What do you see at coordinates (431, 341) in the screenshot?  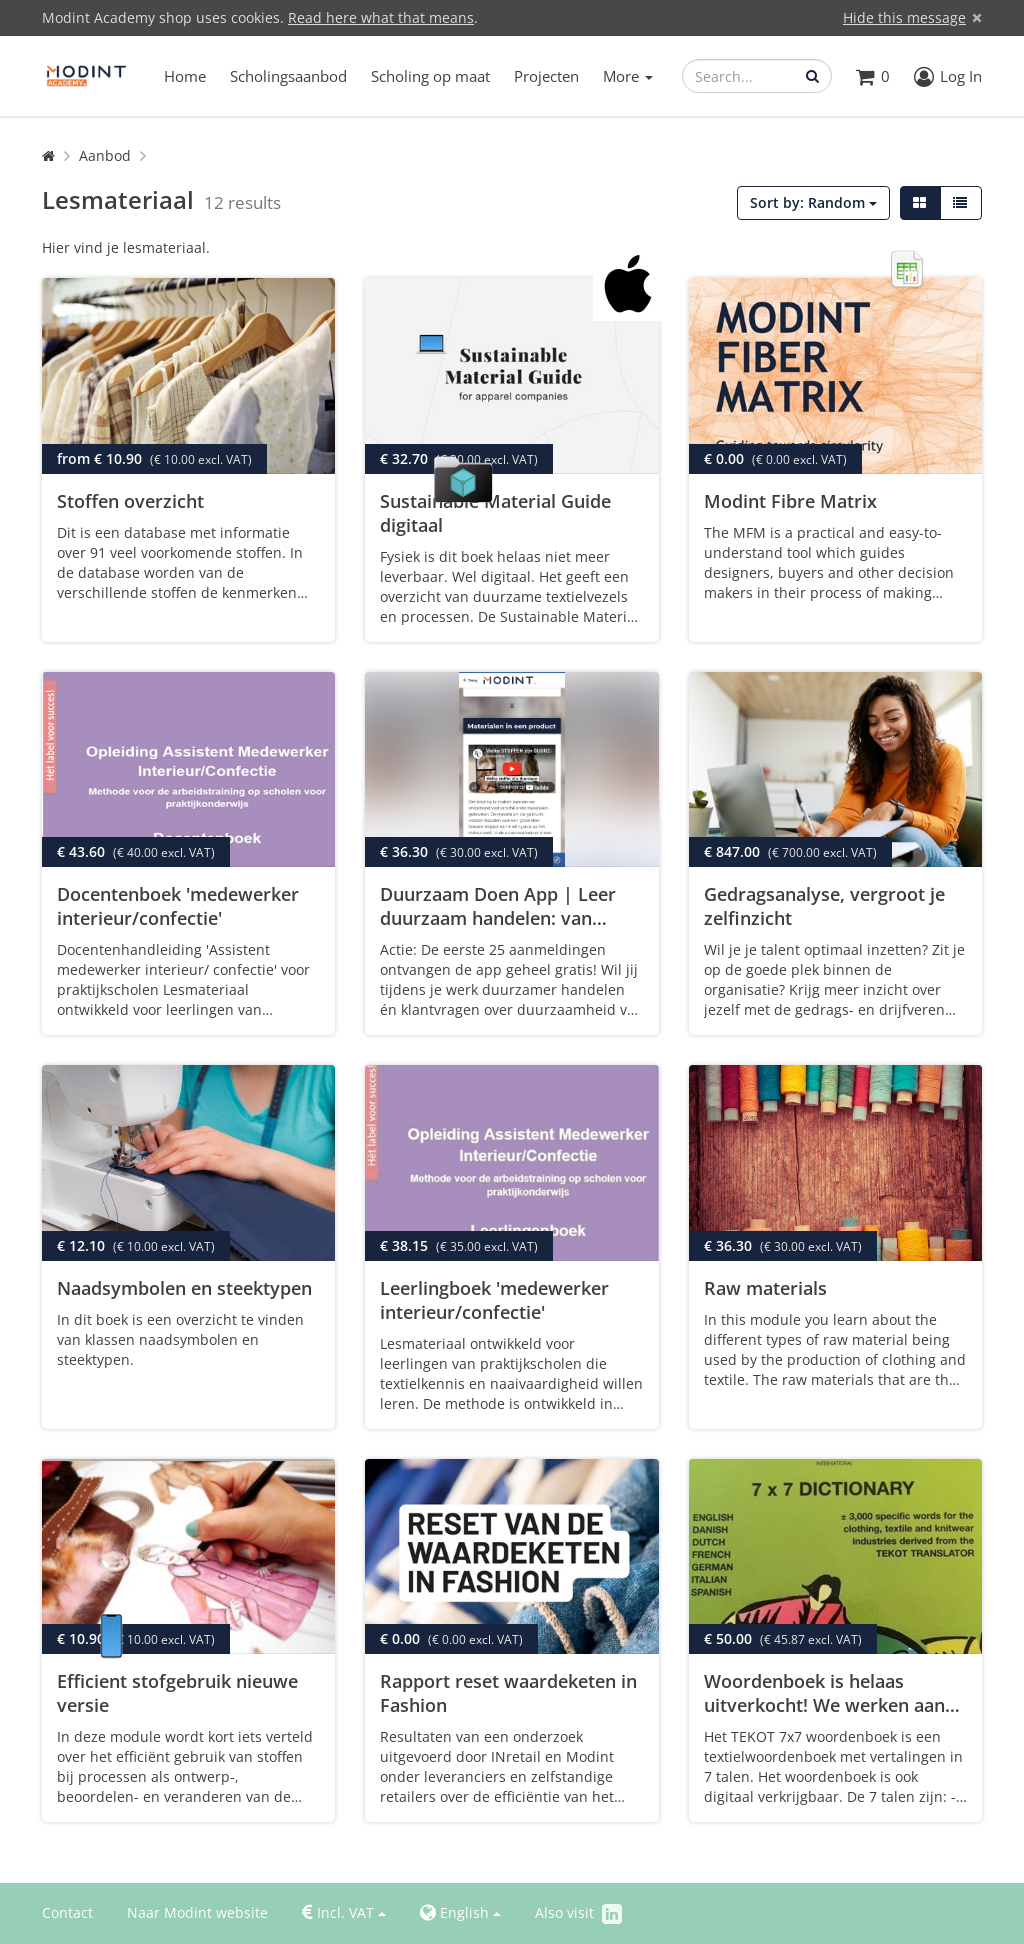 I see `represents this macbook device in system settings` at bounding box center [431, 341].